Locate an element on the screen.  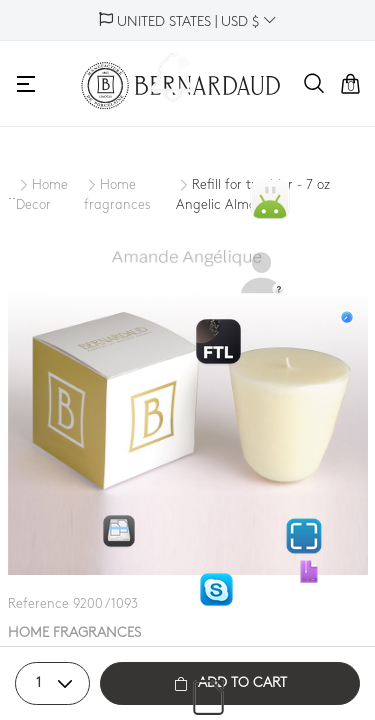
unknown or unidentified user account is located at coordinates (261, 272).